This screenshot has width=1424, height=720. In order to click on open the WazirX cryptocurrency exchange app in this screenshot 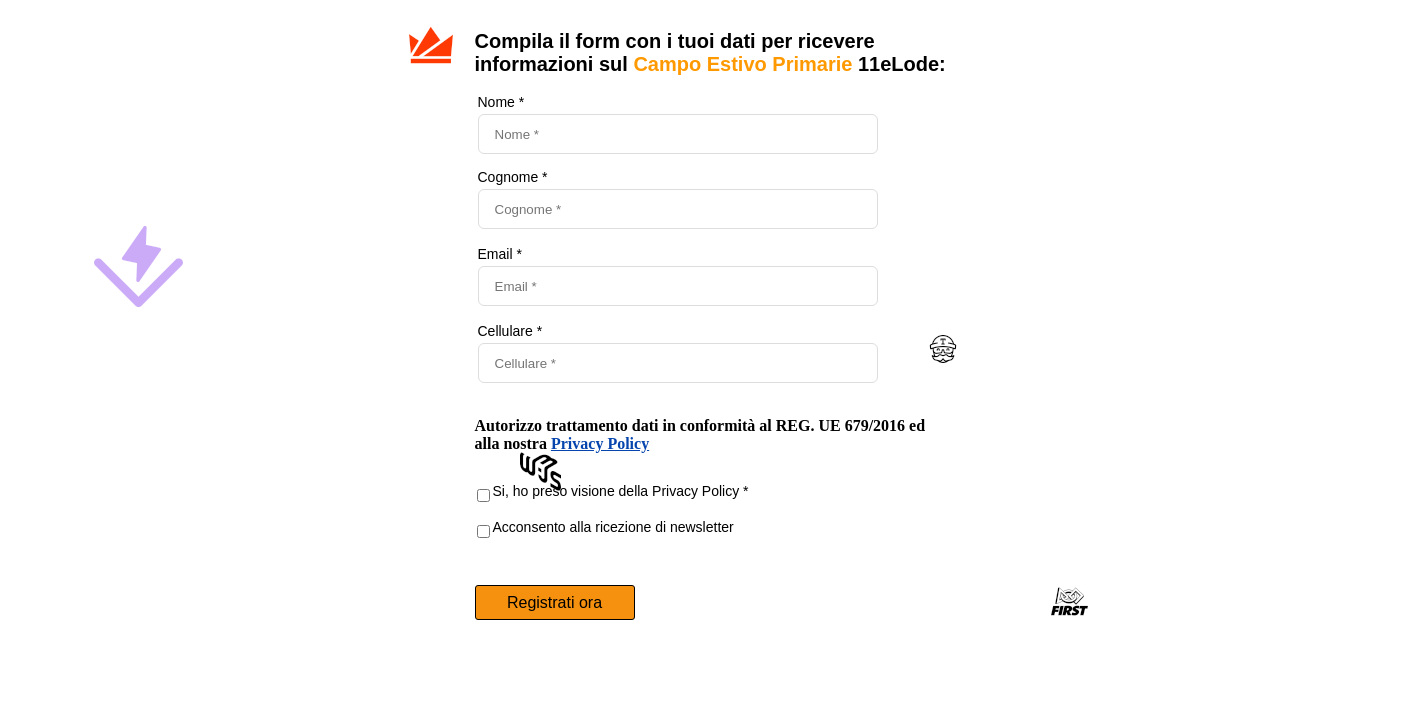, I will do `click(431, 45)`.